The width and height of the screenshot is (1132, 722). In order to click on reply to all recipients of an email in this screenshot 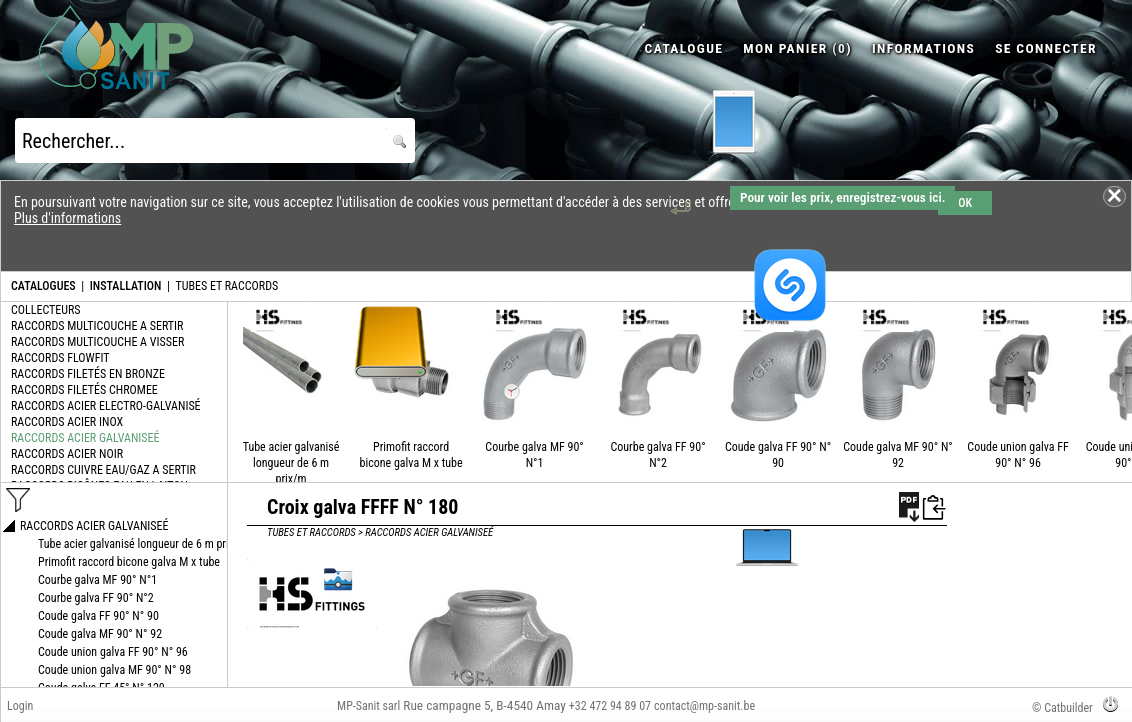, I will do `click(680, 206)`.